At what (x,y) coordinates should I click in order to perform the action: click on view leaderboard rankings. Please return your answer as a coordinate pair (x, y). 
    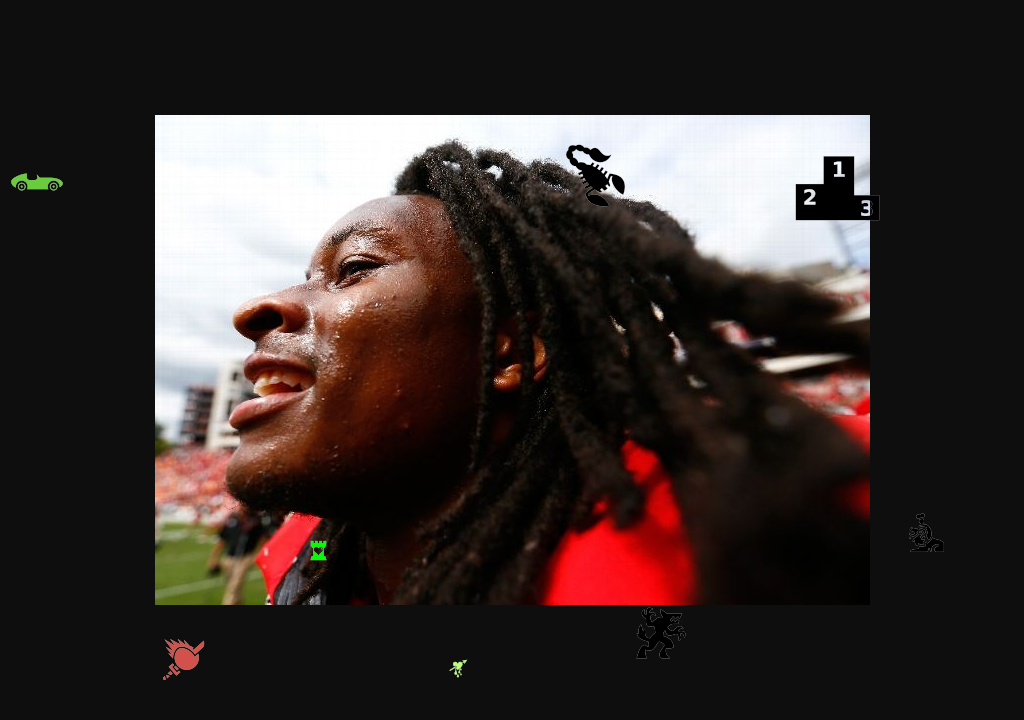
    Looking at the image, I should click on (837, 178).